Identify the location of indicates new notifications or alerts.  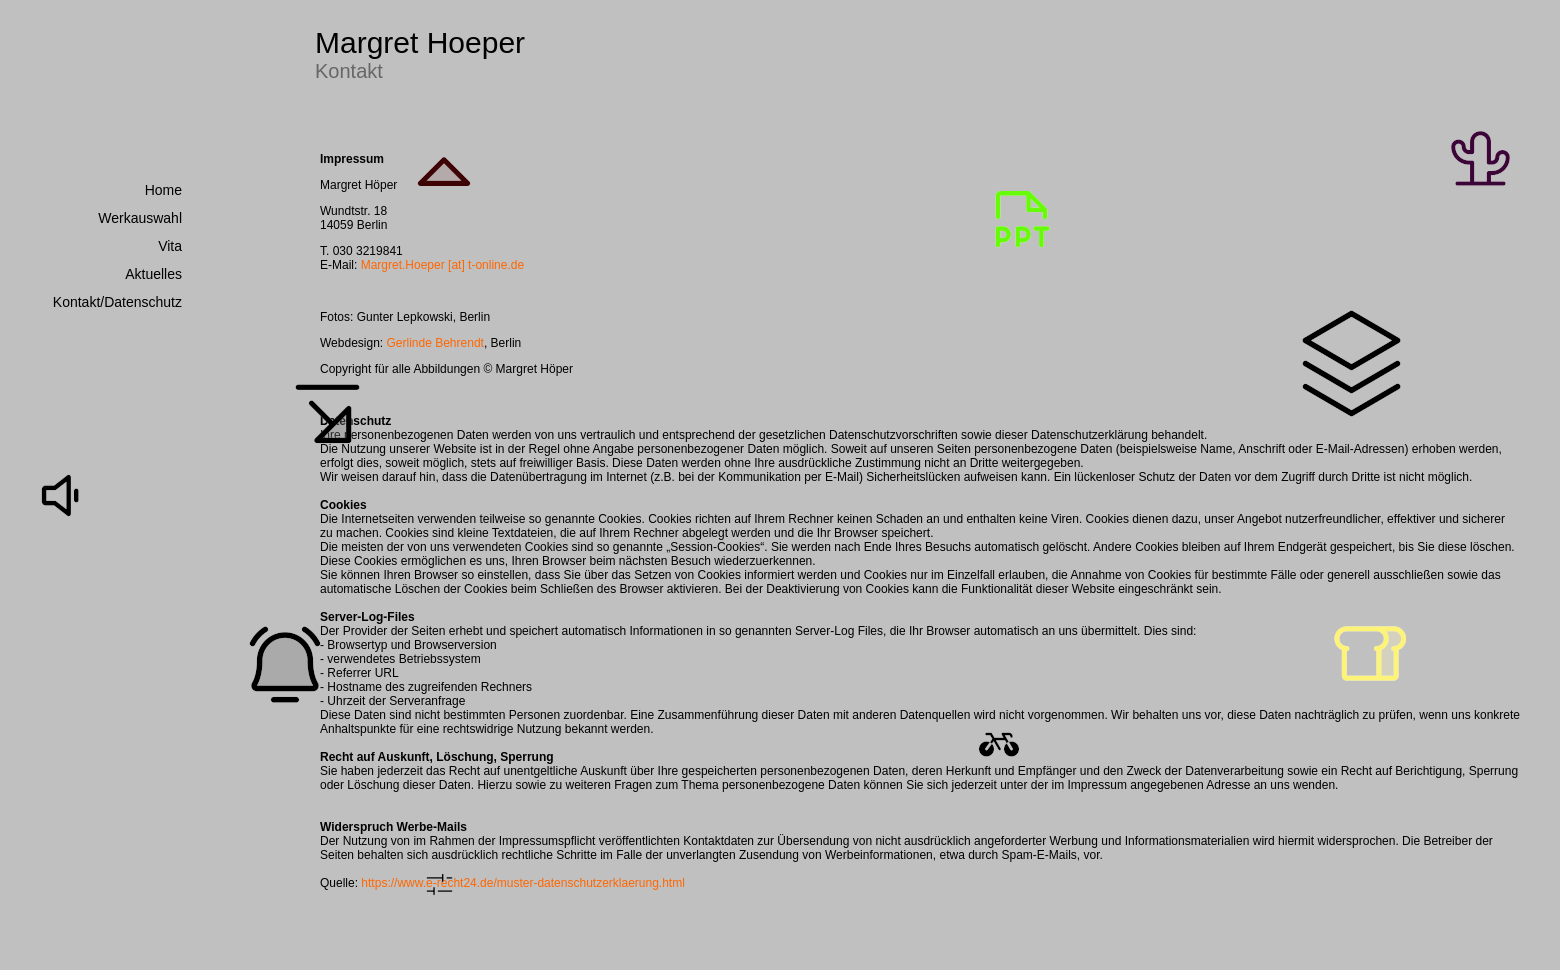
(285, 666).